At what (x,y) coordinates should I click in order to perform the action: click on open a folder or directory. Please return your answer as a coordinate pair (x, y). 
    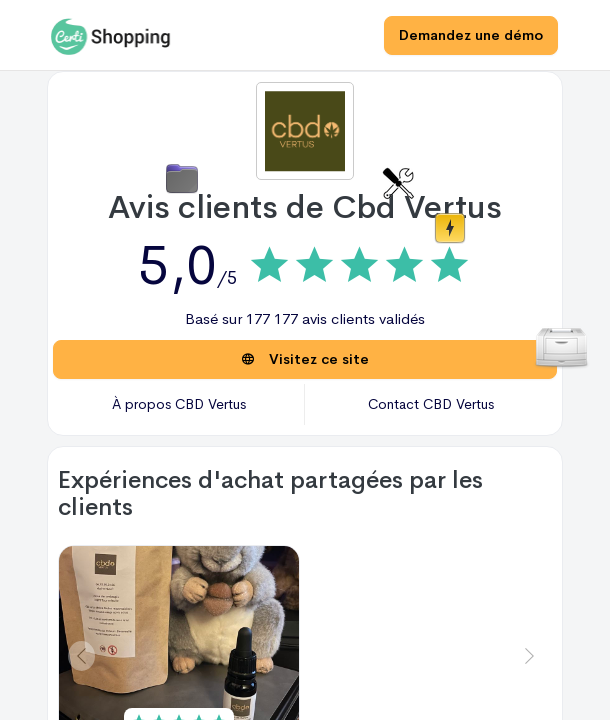
    Looking at the image, I should click on (182, 178).